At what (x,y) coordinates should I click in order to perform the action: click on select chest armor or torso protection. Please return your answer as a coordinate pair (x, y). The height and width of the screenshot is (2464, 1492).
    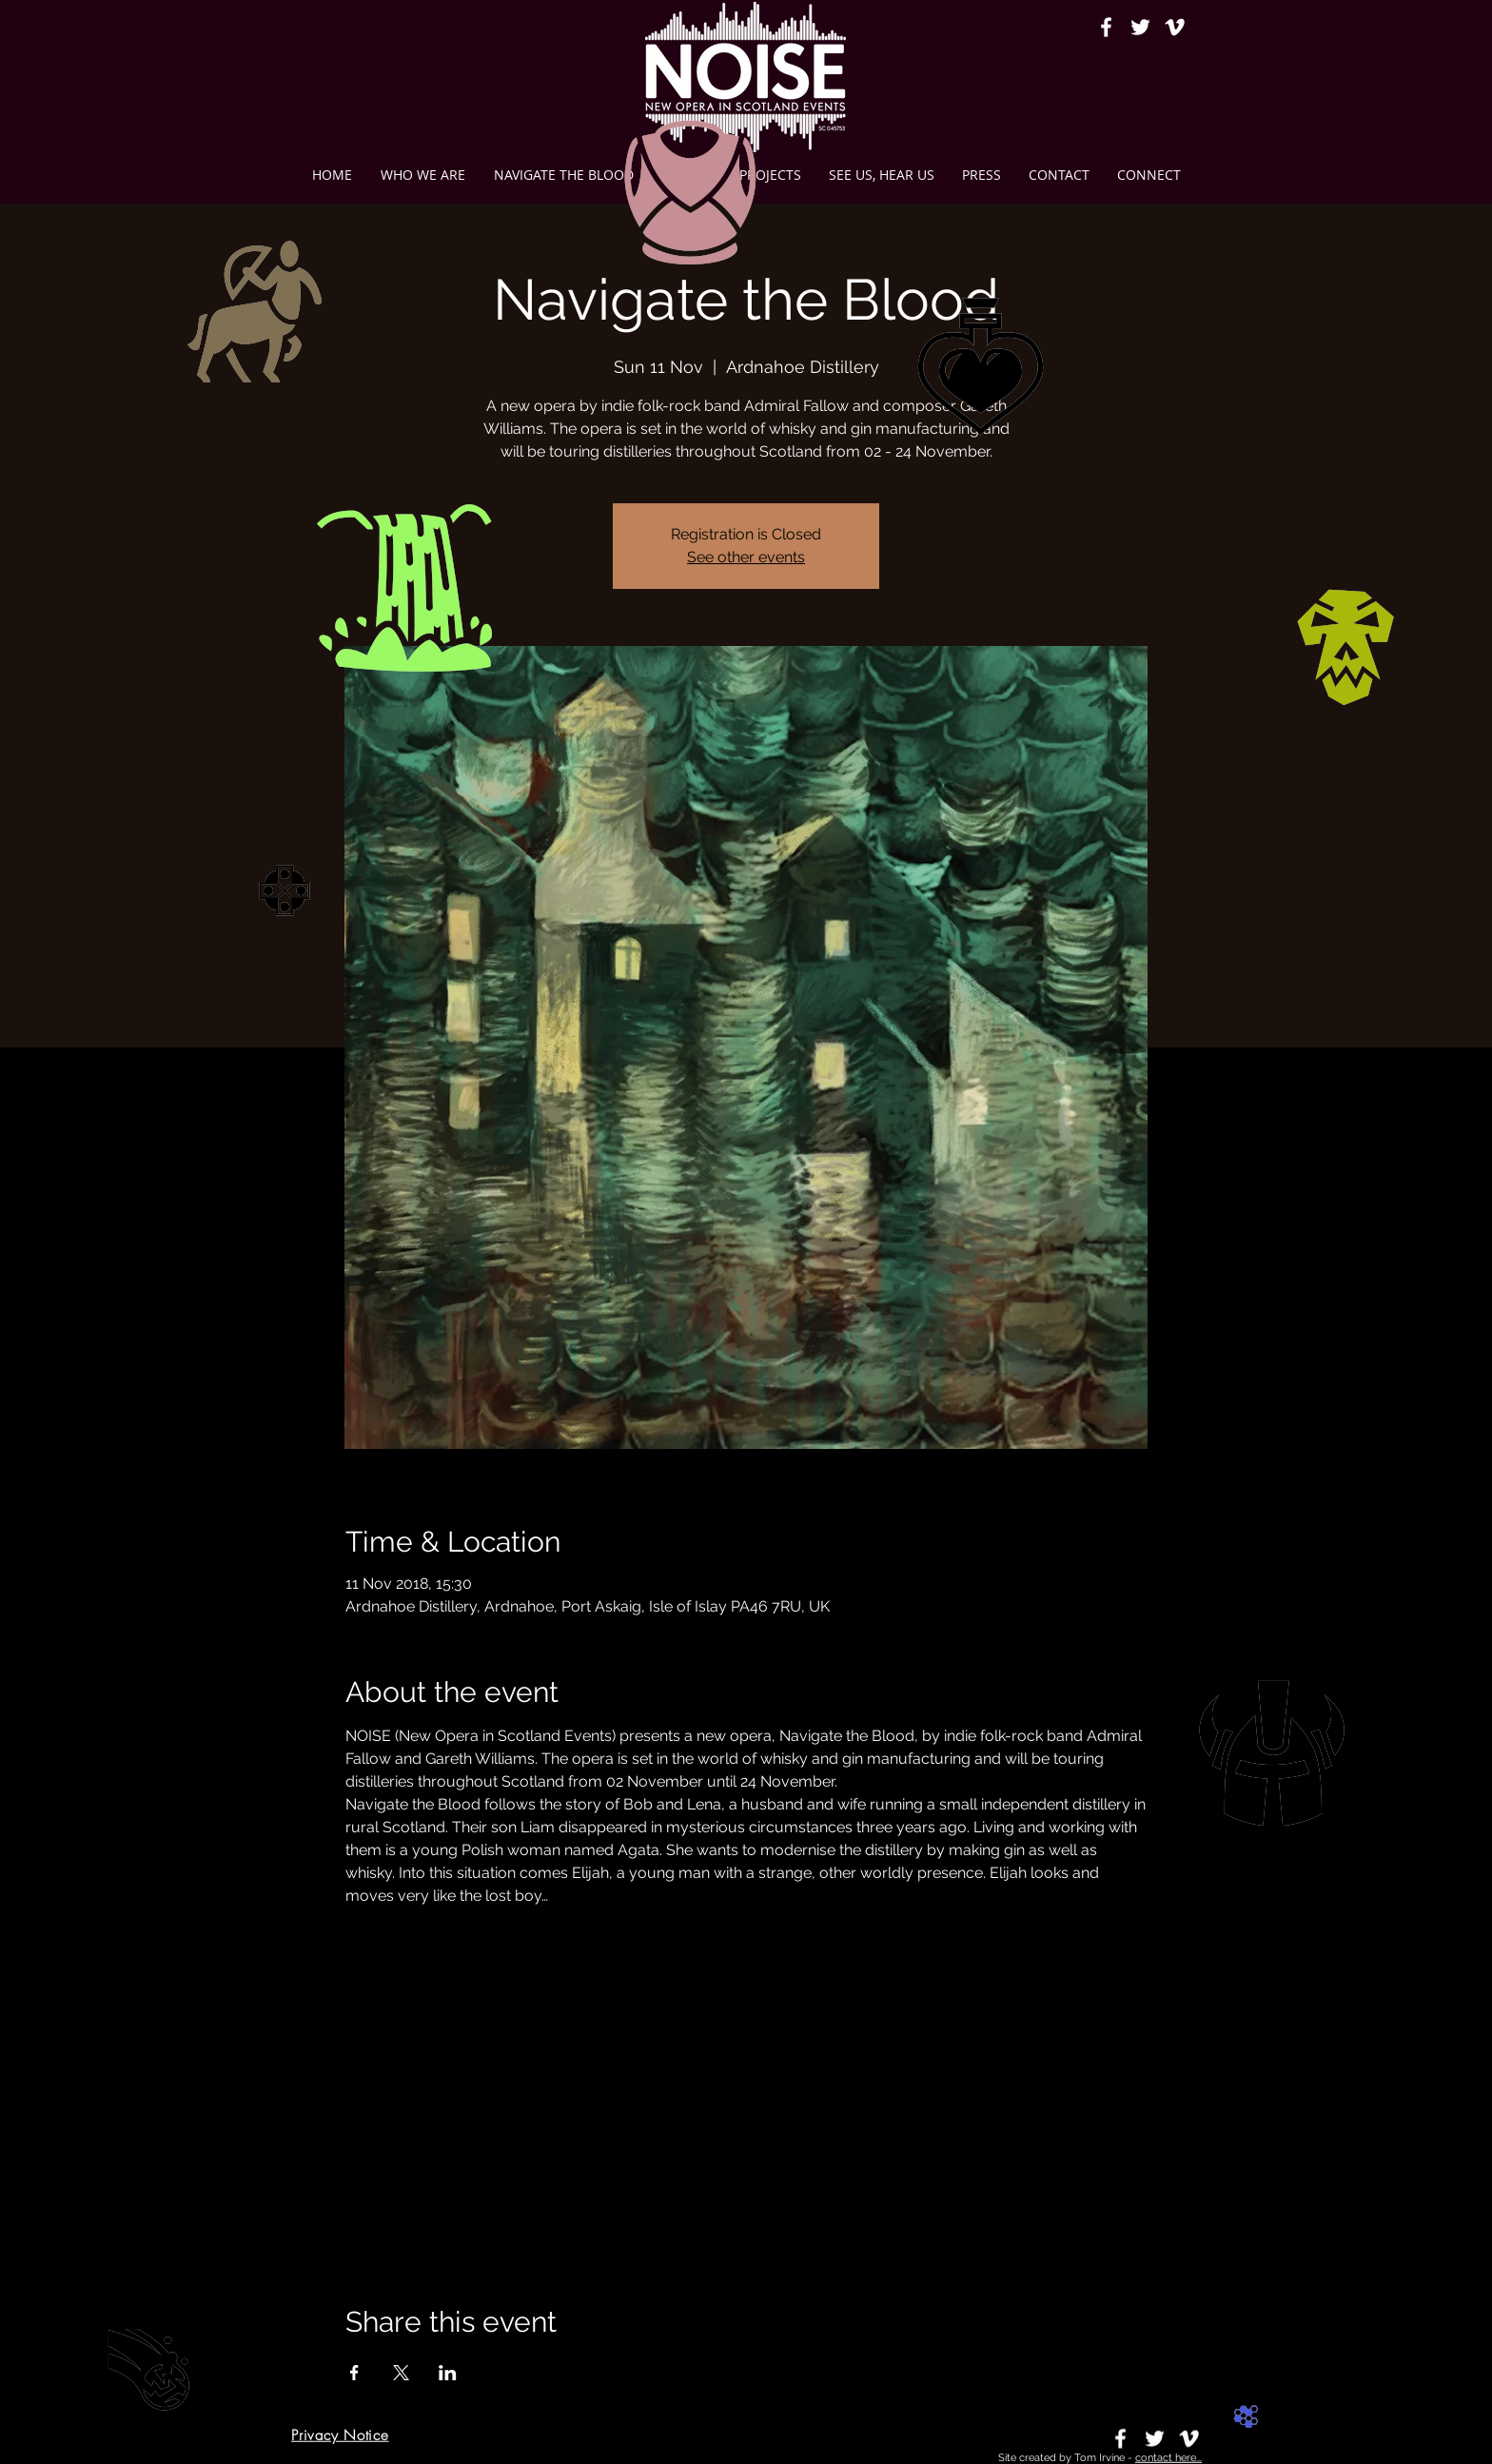
    Looking at the image, I should click on (689, 192).